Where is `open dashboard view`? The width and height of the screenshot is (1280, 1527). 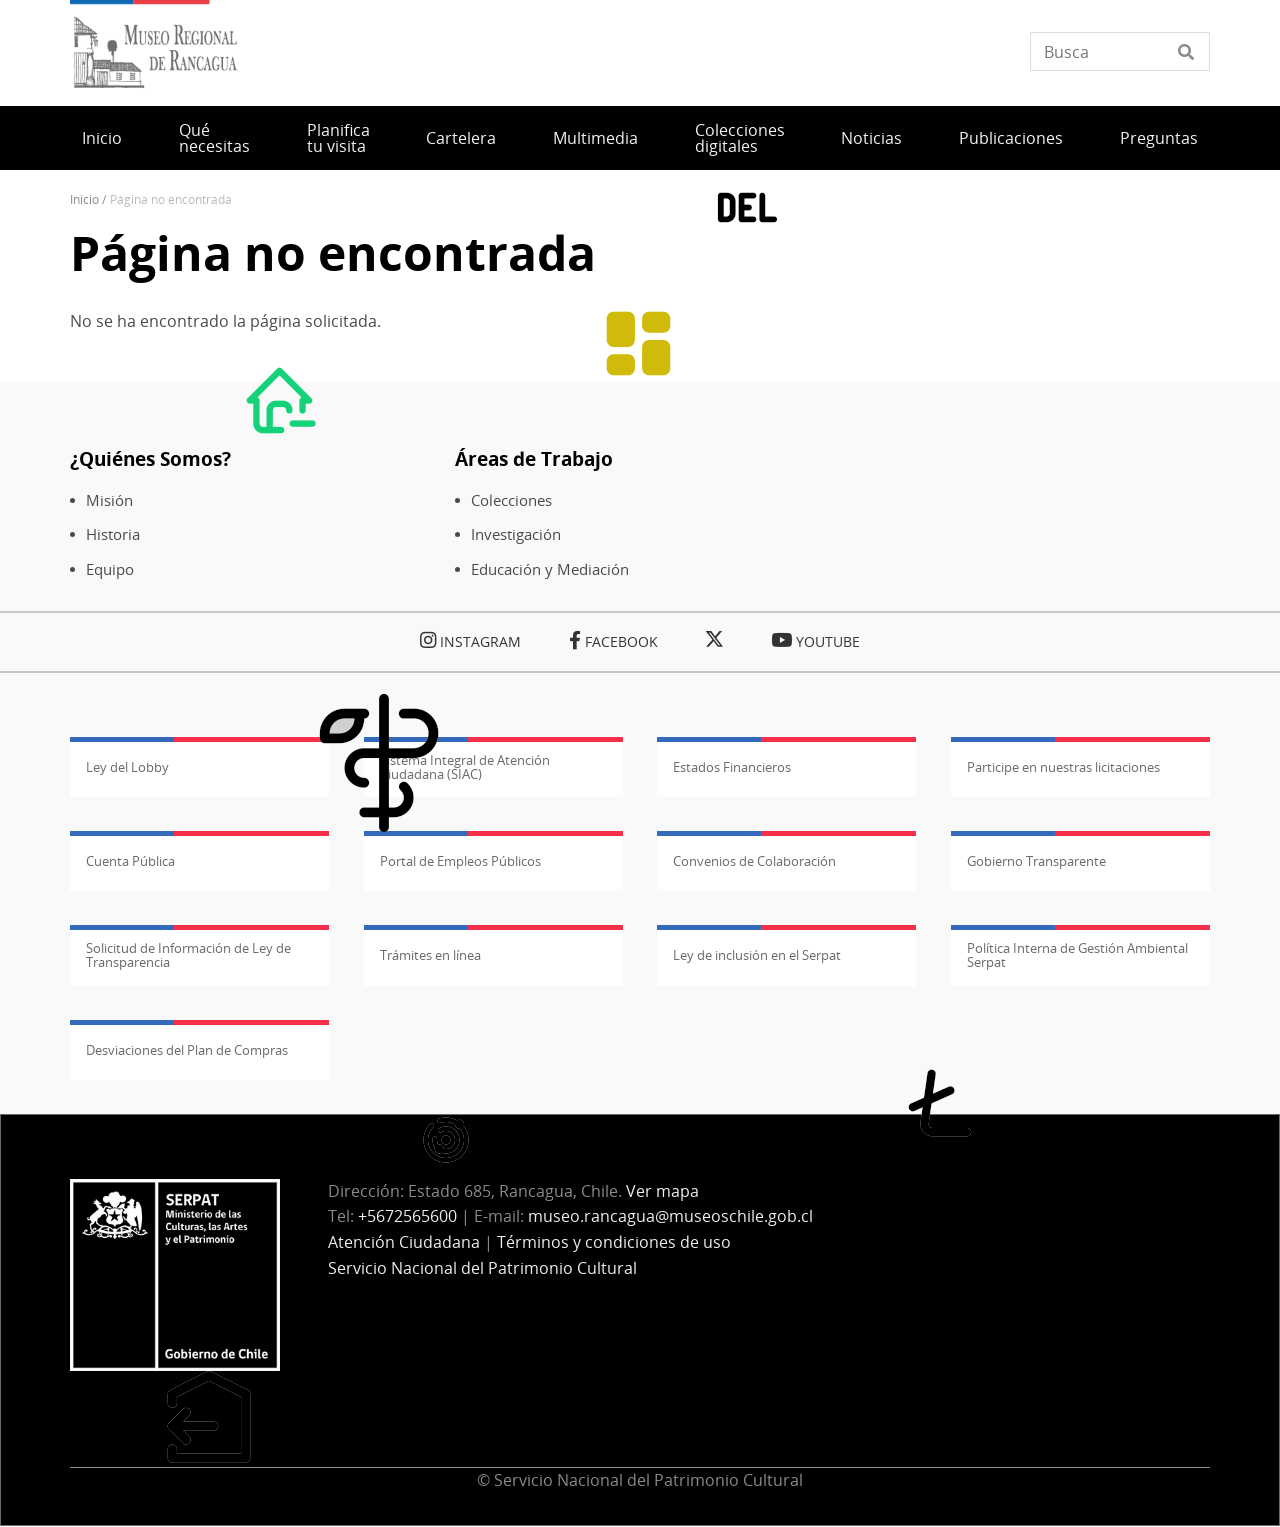 open dashboard view is located at coordinates (638, 343).